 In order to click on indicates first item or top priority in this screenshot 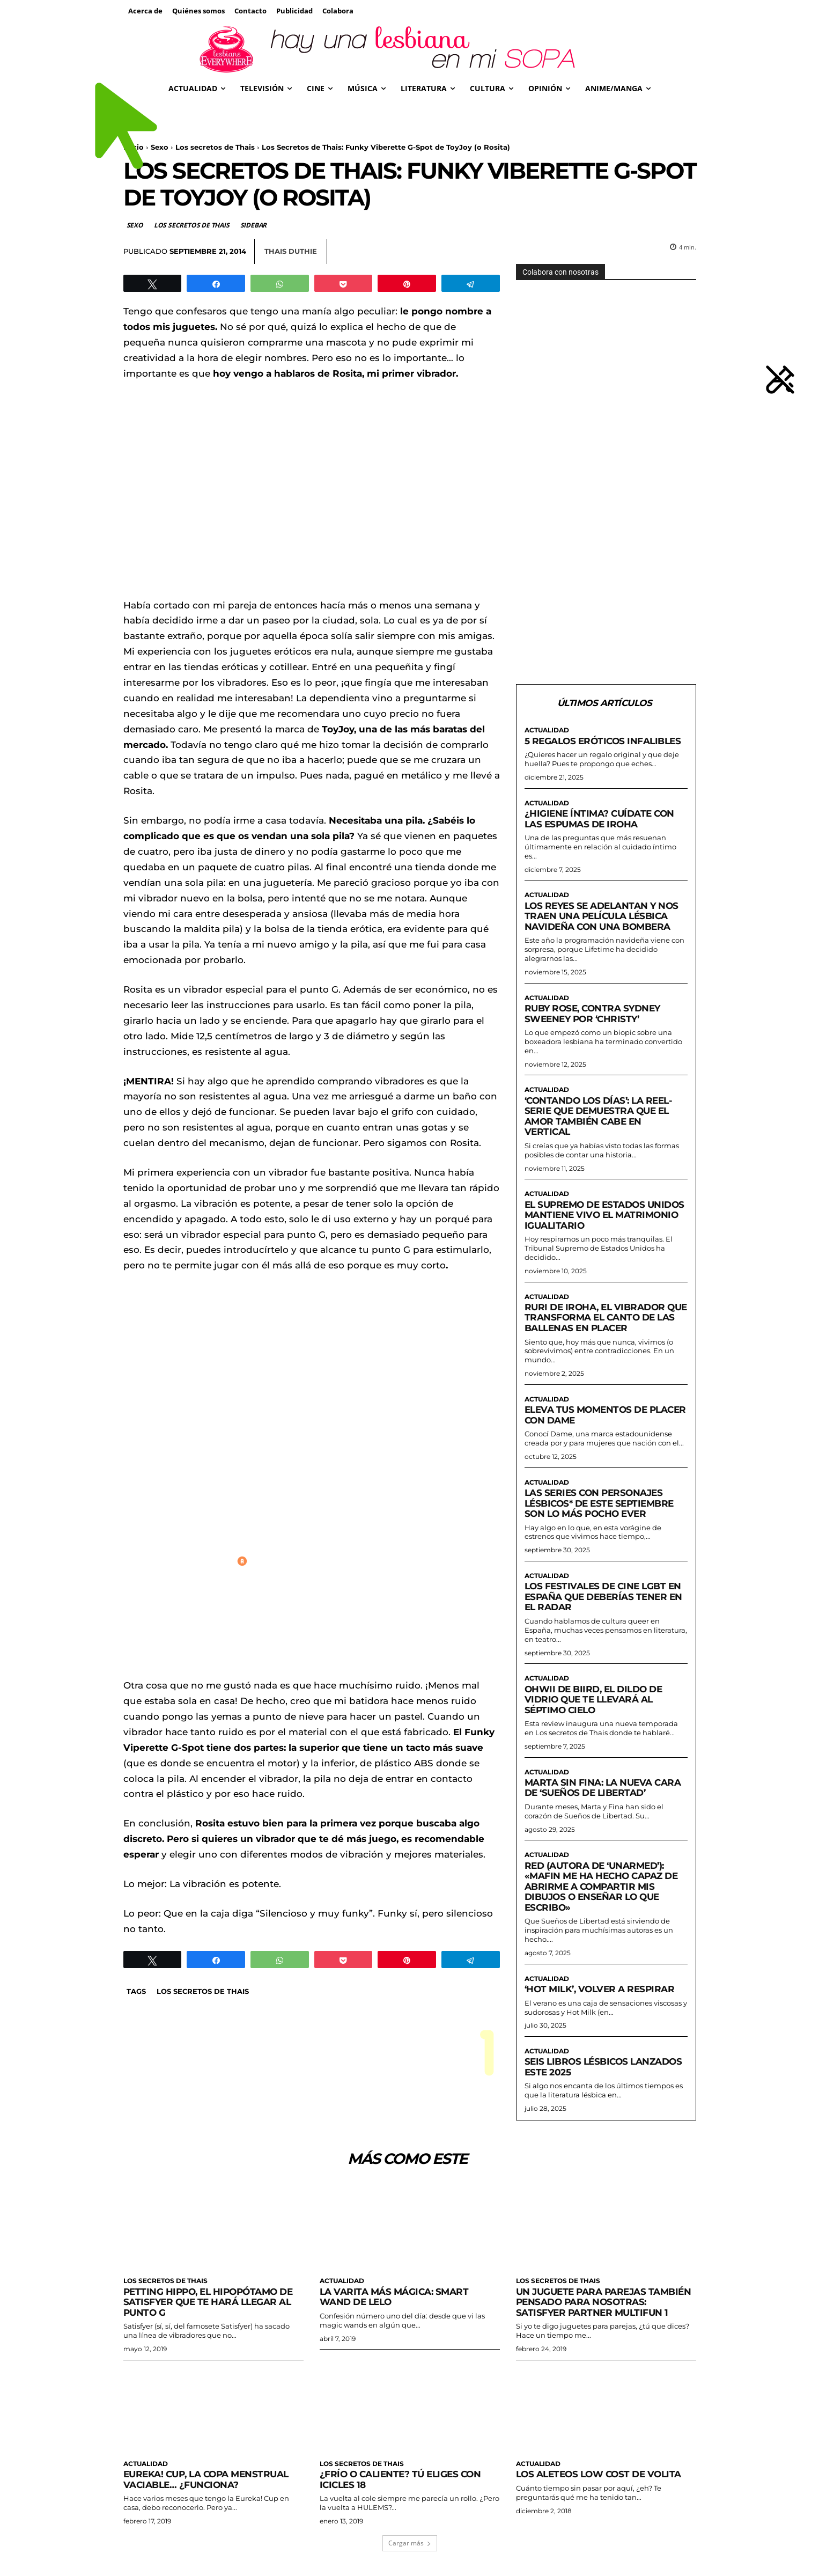, I will do `click(489, 2053)`.